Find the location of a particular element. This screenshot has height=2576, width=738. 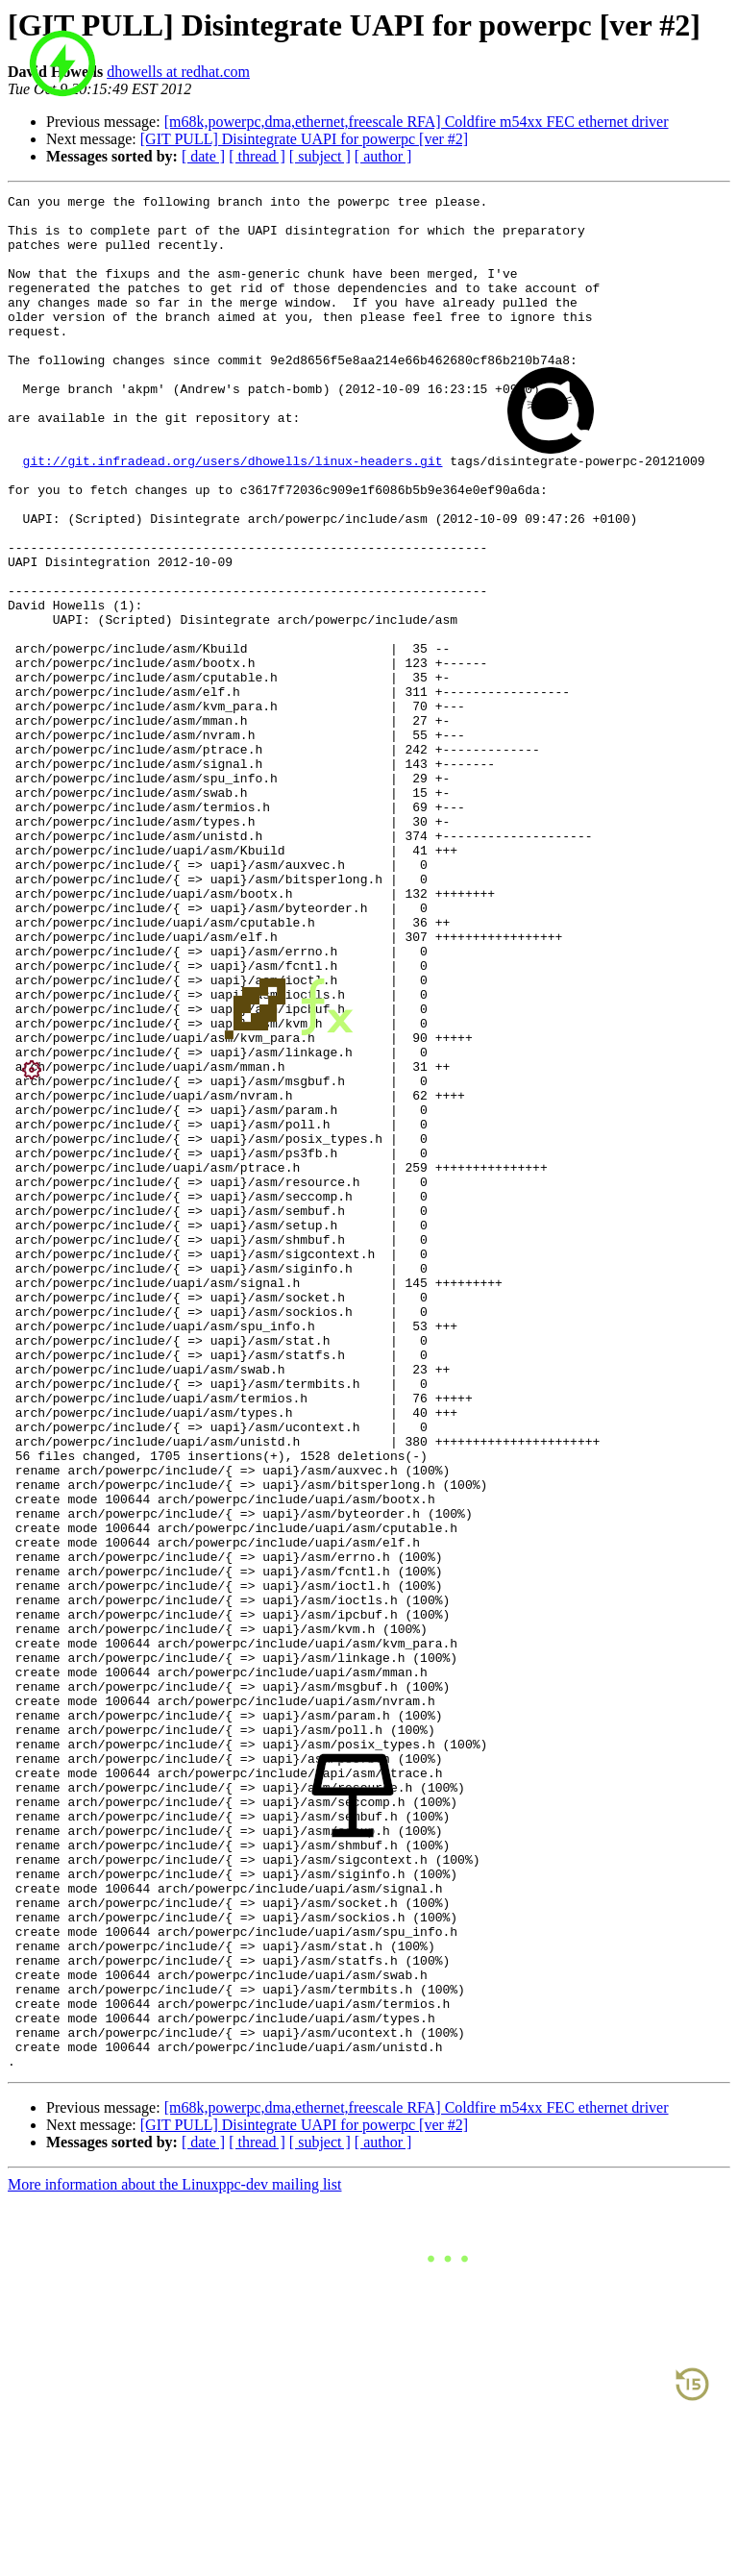

insert a mathematical formula or equation is located at coordinates (327, 1006).